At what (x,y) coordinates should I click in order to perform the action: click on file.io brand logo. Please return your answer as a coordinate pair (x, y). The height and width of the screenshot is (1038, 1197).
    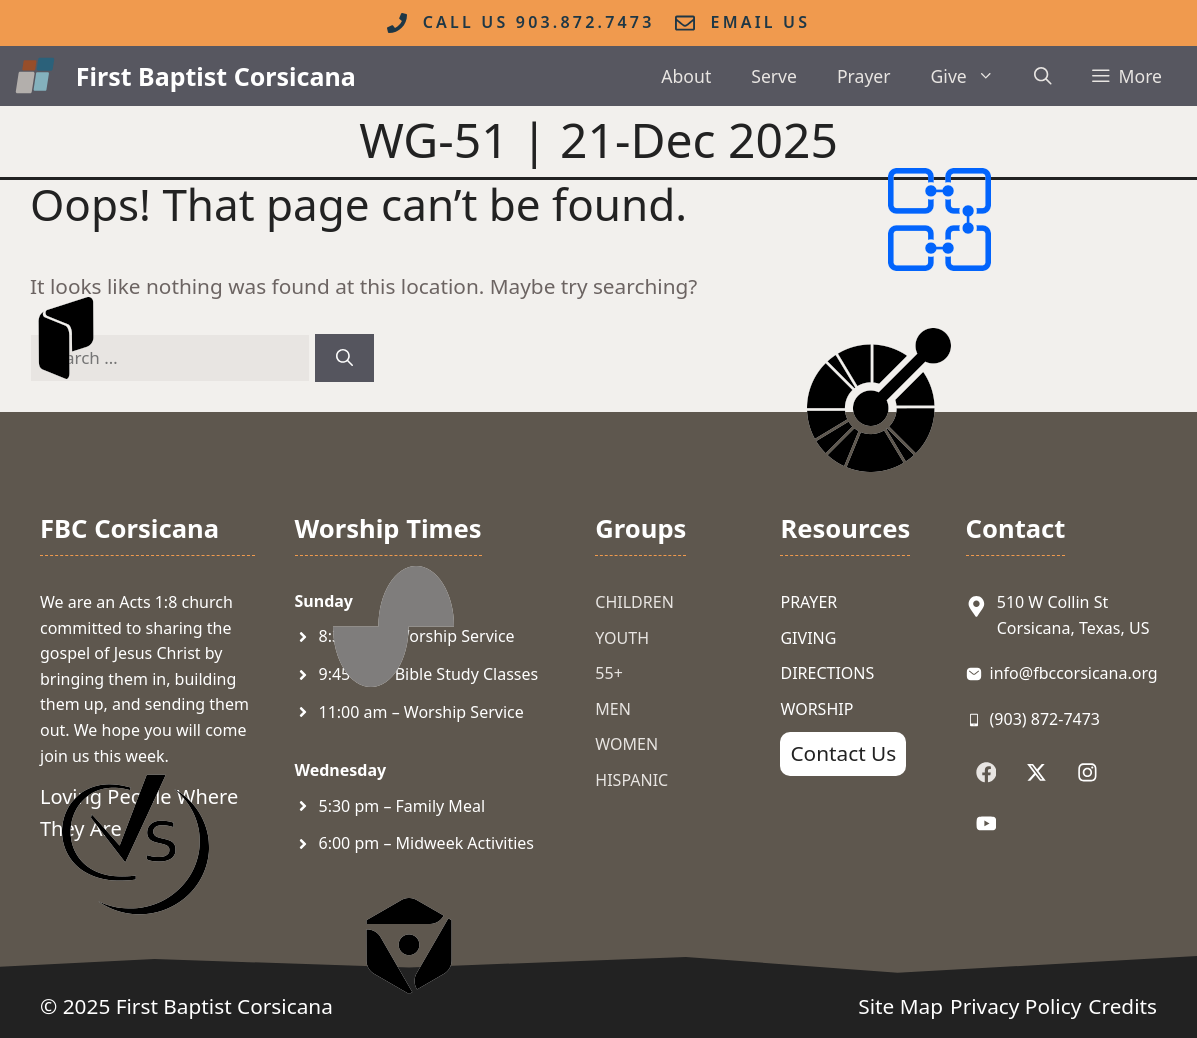
    Looking at the image, I should click on (66, 338).